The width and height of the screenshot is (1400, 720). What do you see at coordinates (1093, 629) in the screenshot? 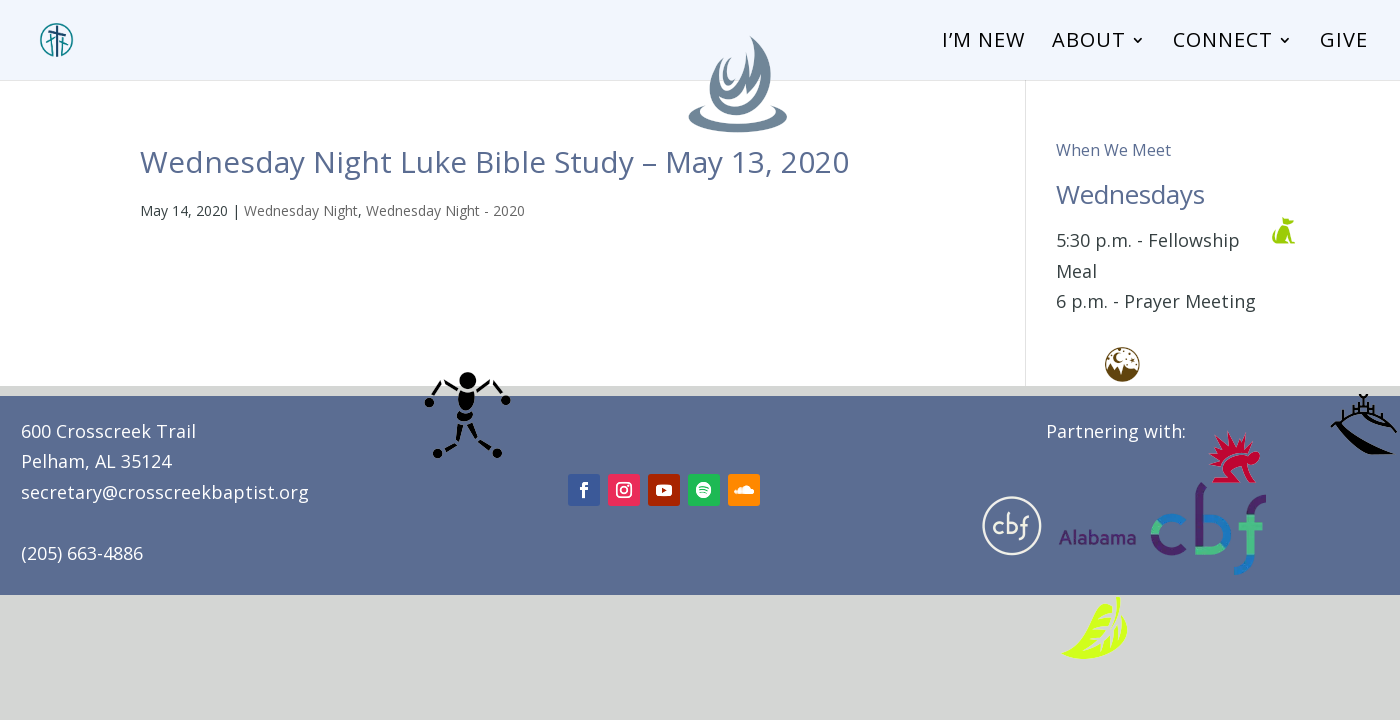
I see `indicates autumn or seasonal theme` at bounding box center [1093, 629].